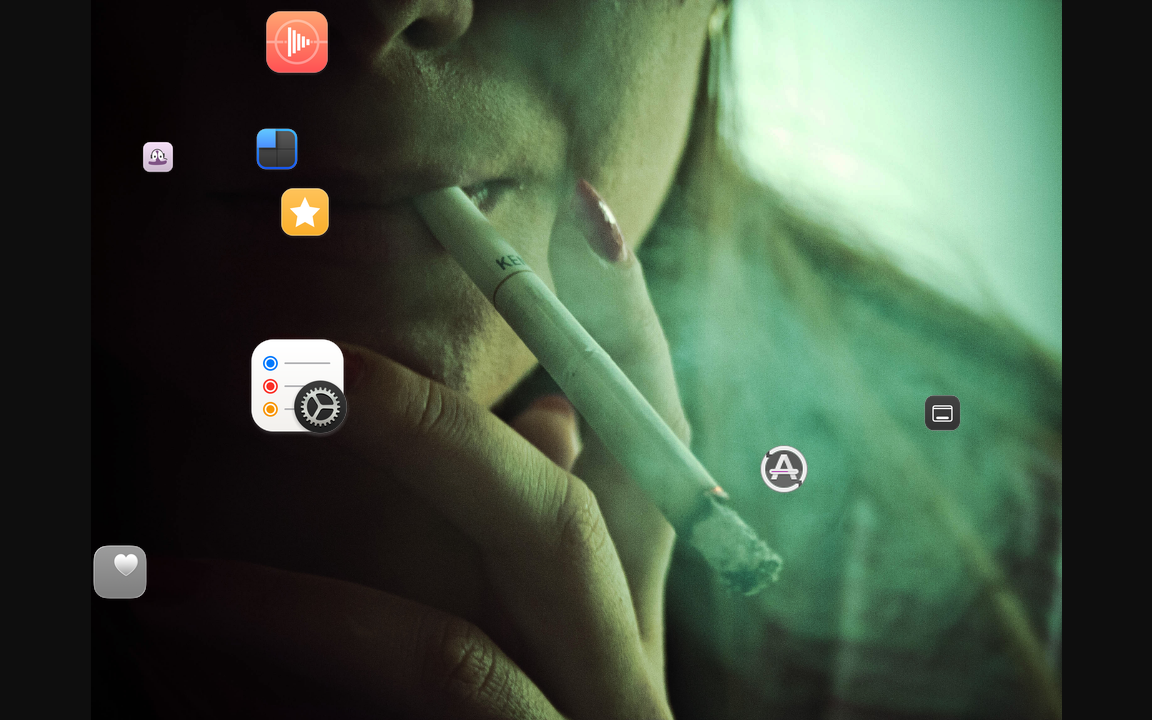  What do you see at coordinates (120, 572) in the screenshot?
I see `open the Health app` at bounding box center [120, 572].